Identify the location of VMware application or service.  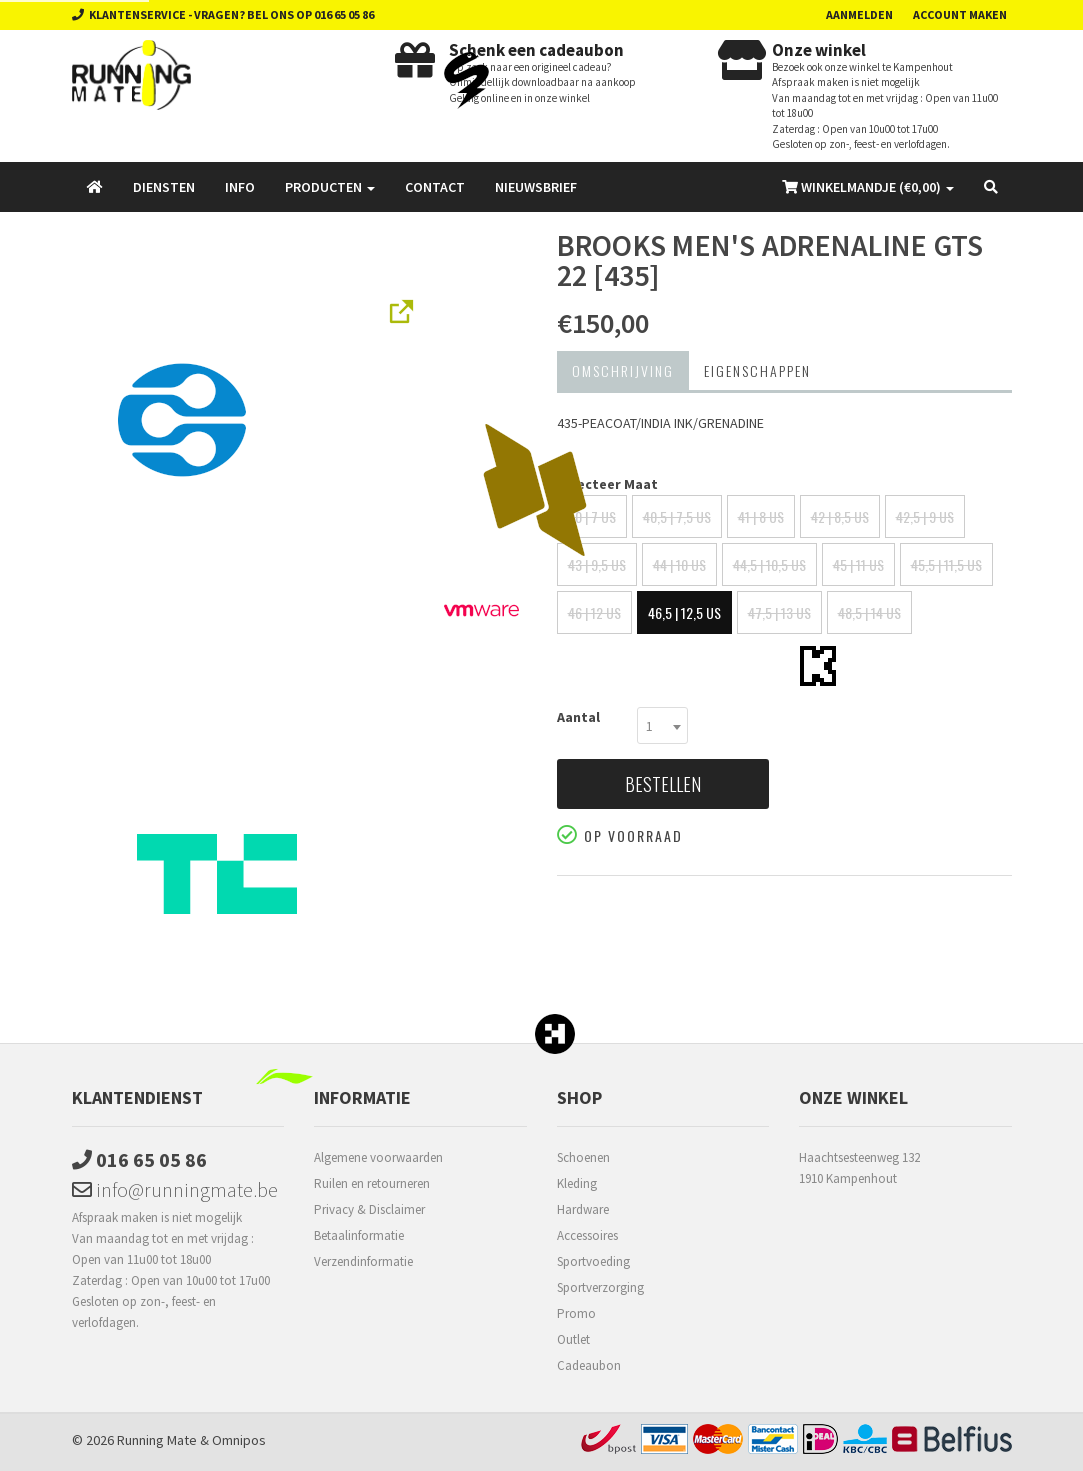
(481, 610).